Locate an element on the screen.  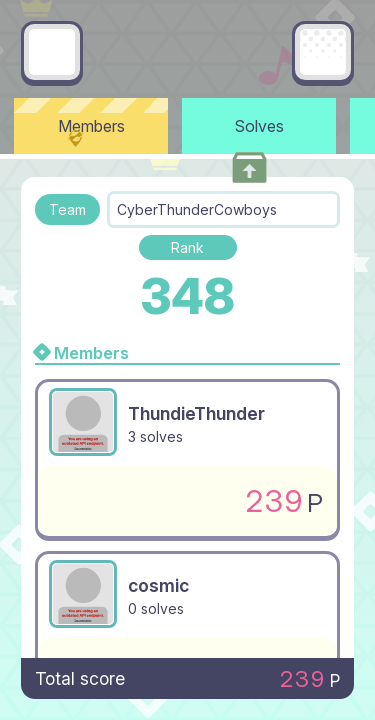
open organic maps app is located at coordinates (75, 138).